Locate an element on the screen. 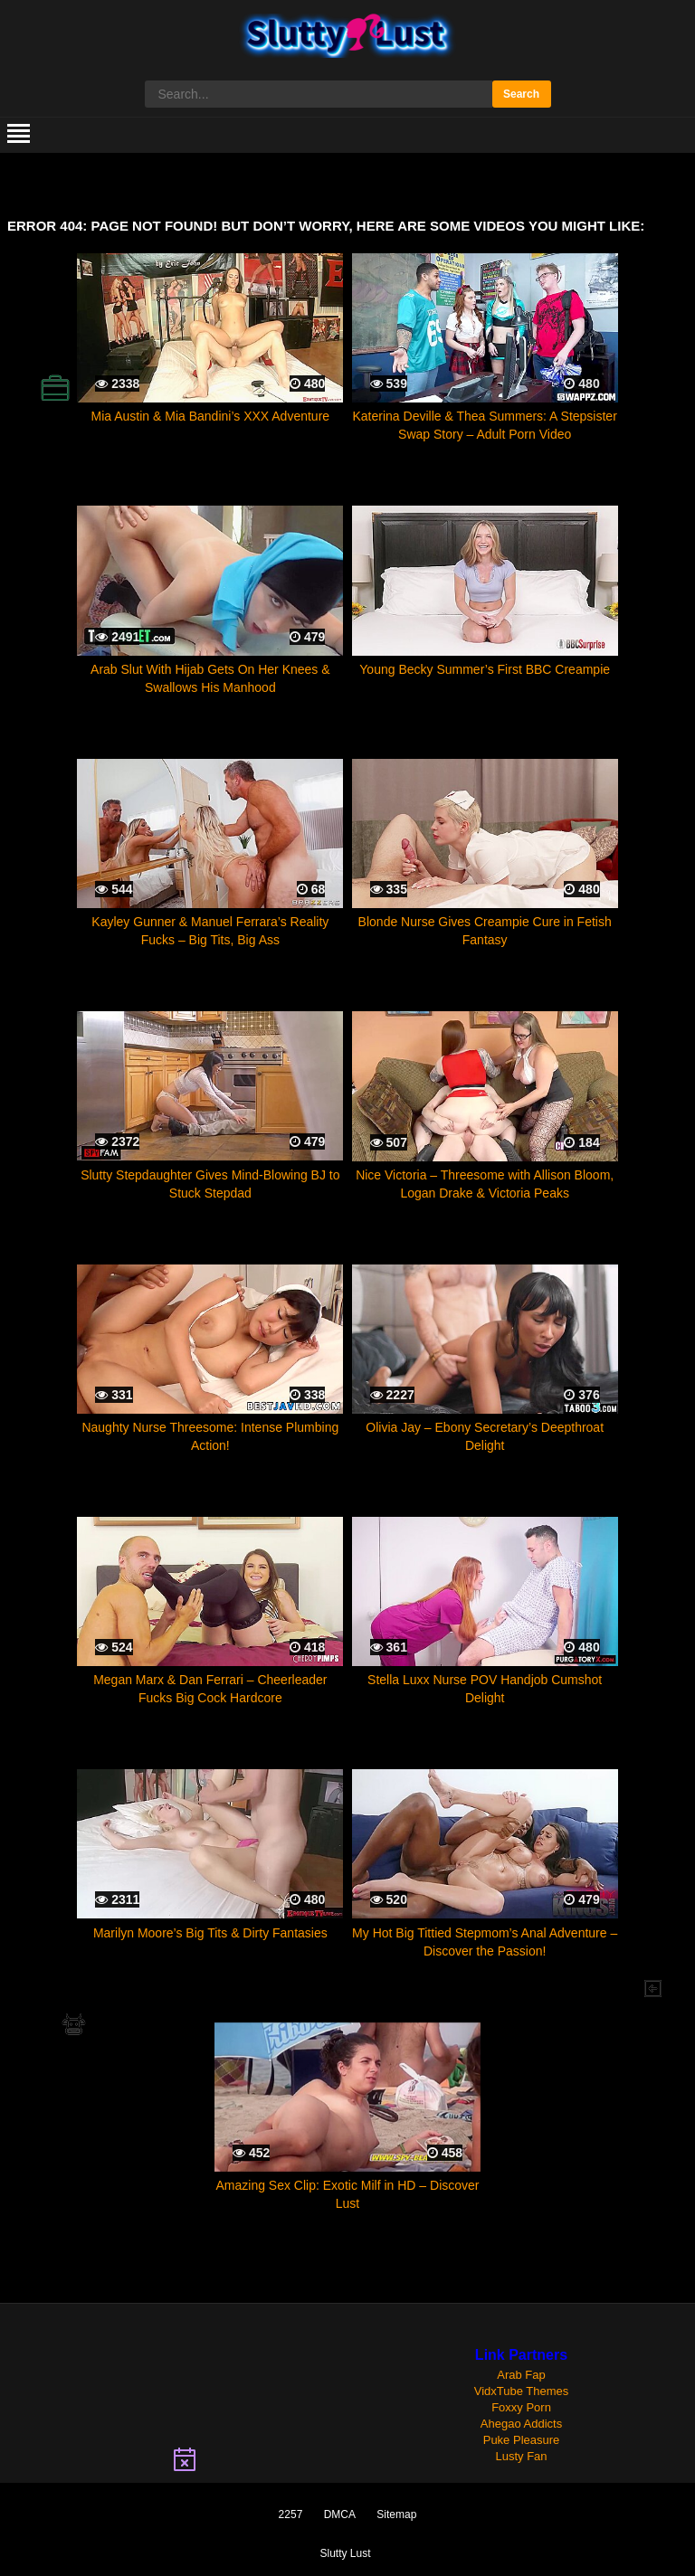 Image resolution: width=695 pixels, height=2576 pixels. navigate back to the previous screen is located at coordinates (652, 1988).